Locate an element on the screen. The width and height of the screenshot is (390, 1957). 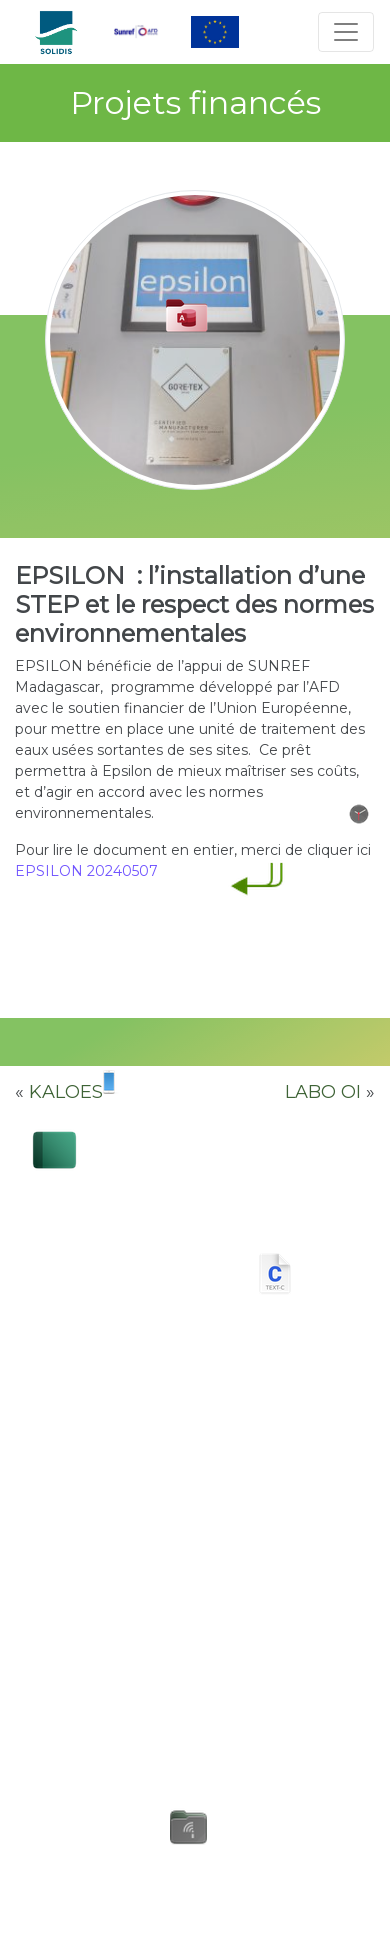
reply to all recipients of an email is located at coordinates (256, 875).